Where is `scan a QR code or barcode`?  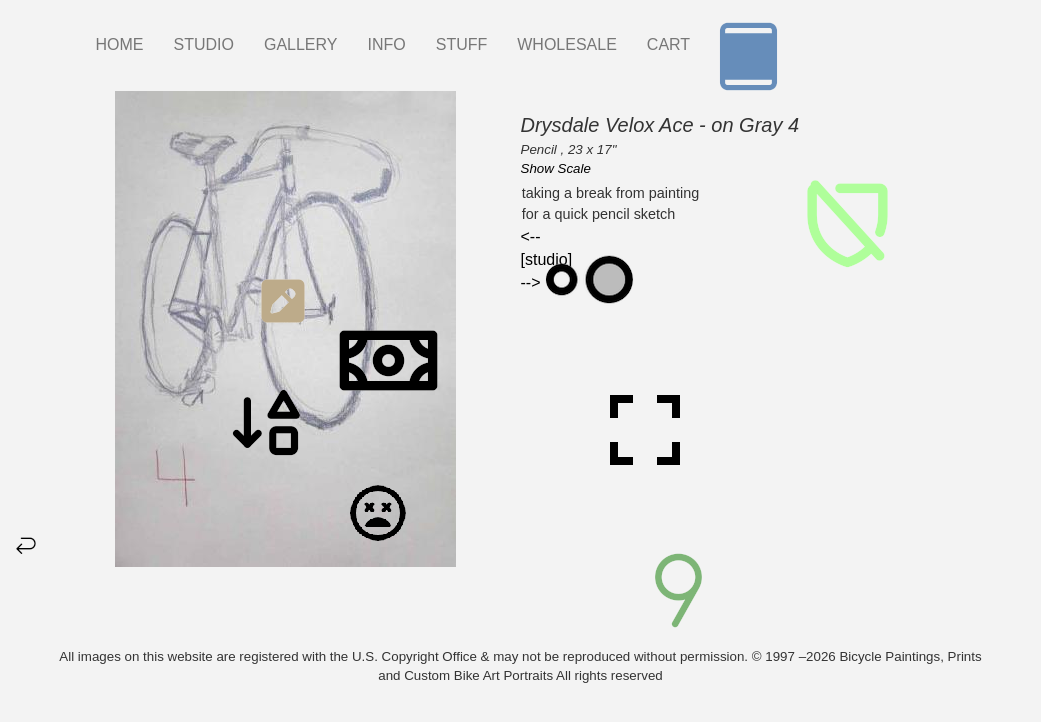
scan a QR code or barcode is located at coordinates (645, 430).